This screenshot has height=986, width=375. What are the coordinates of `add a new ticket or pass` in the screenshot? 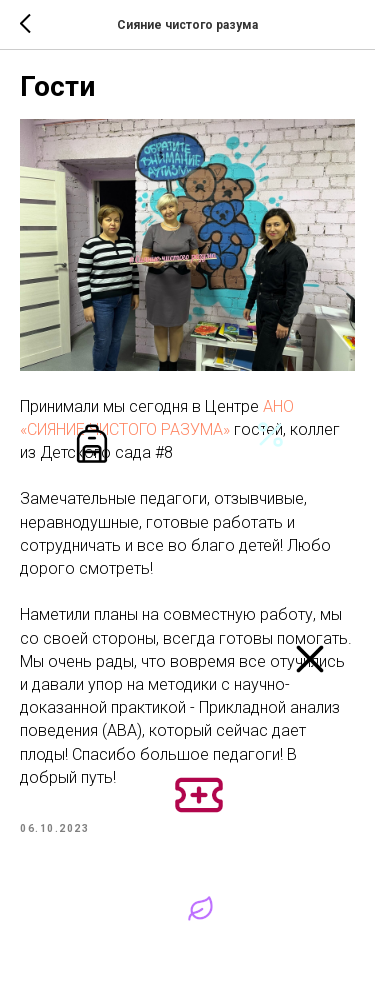 It's located at (199, 795).